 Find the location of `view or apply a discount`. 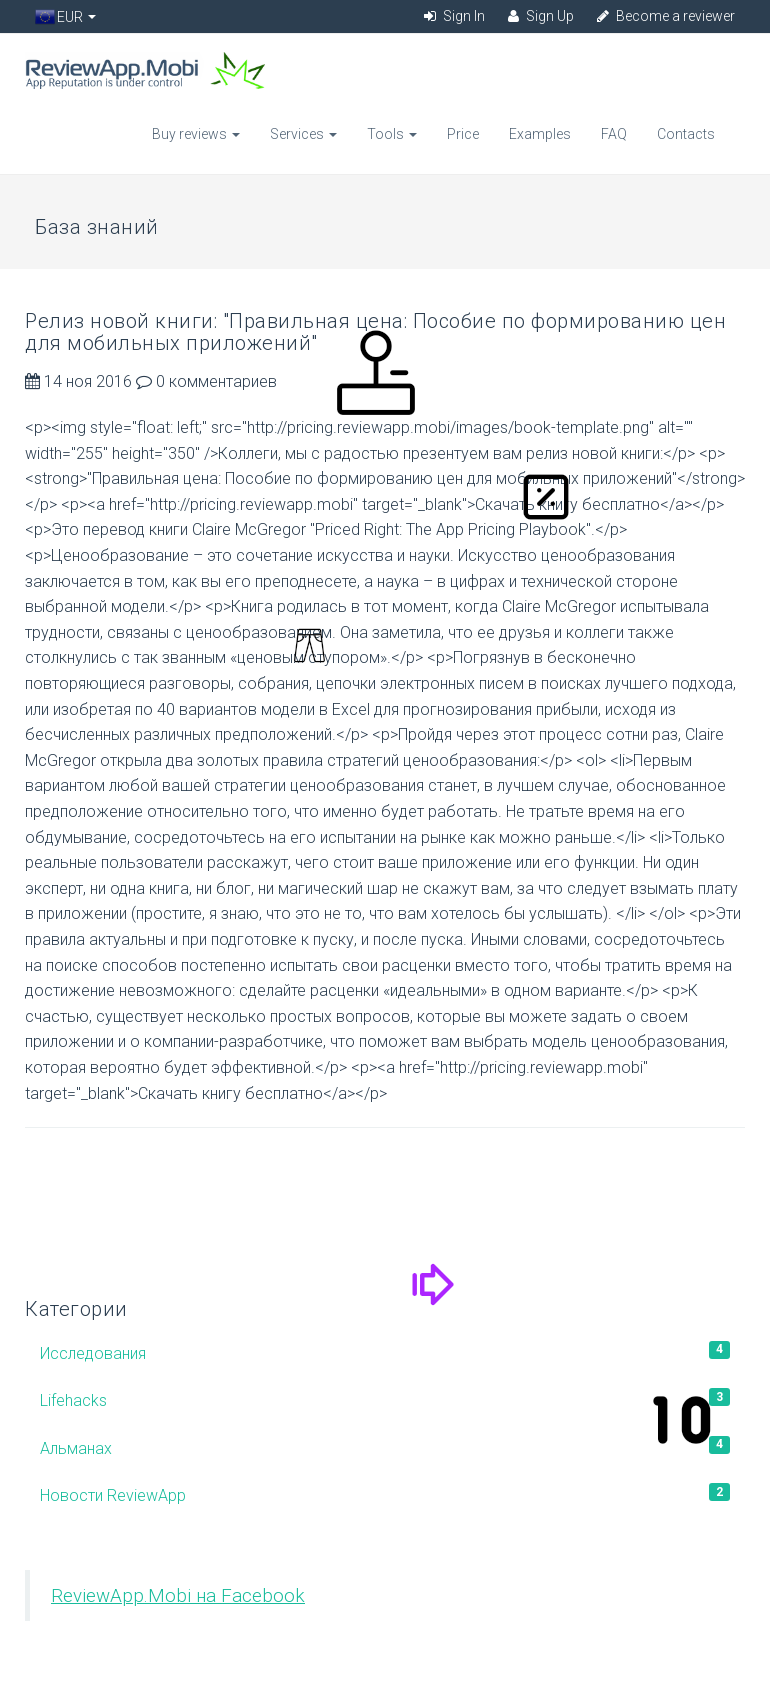

view or apply a discount is located at coordinates (546, 497).